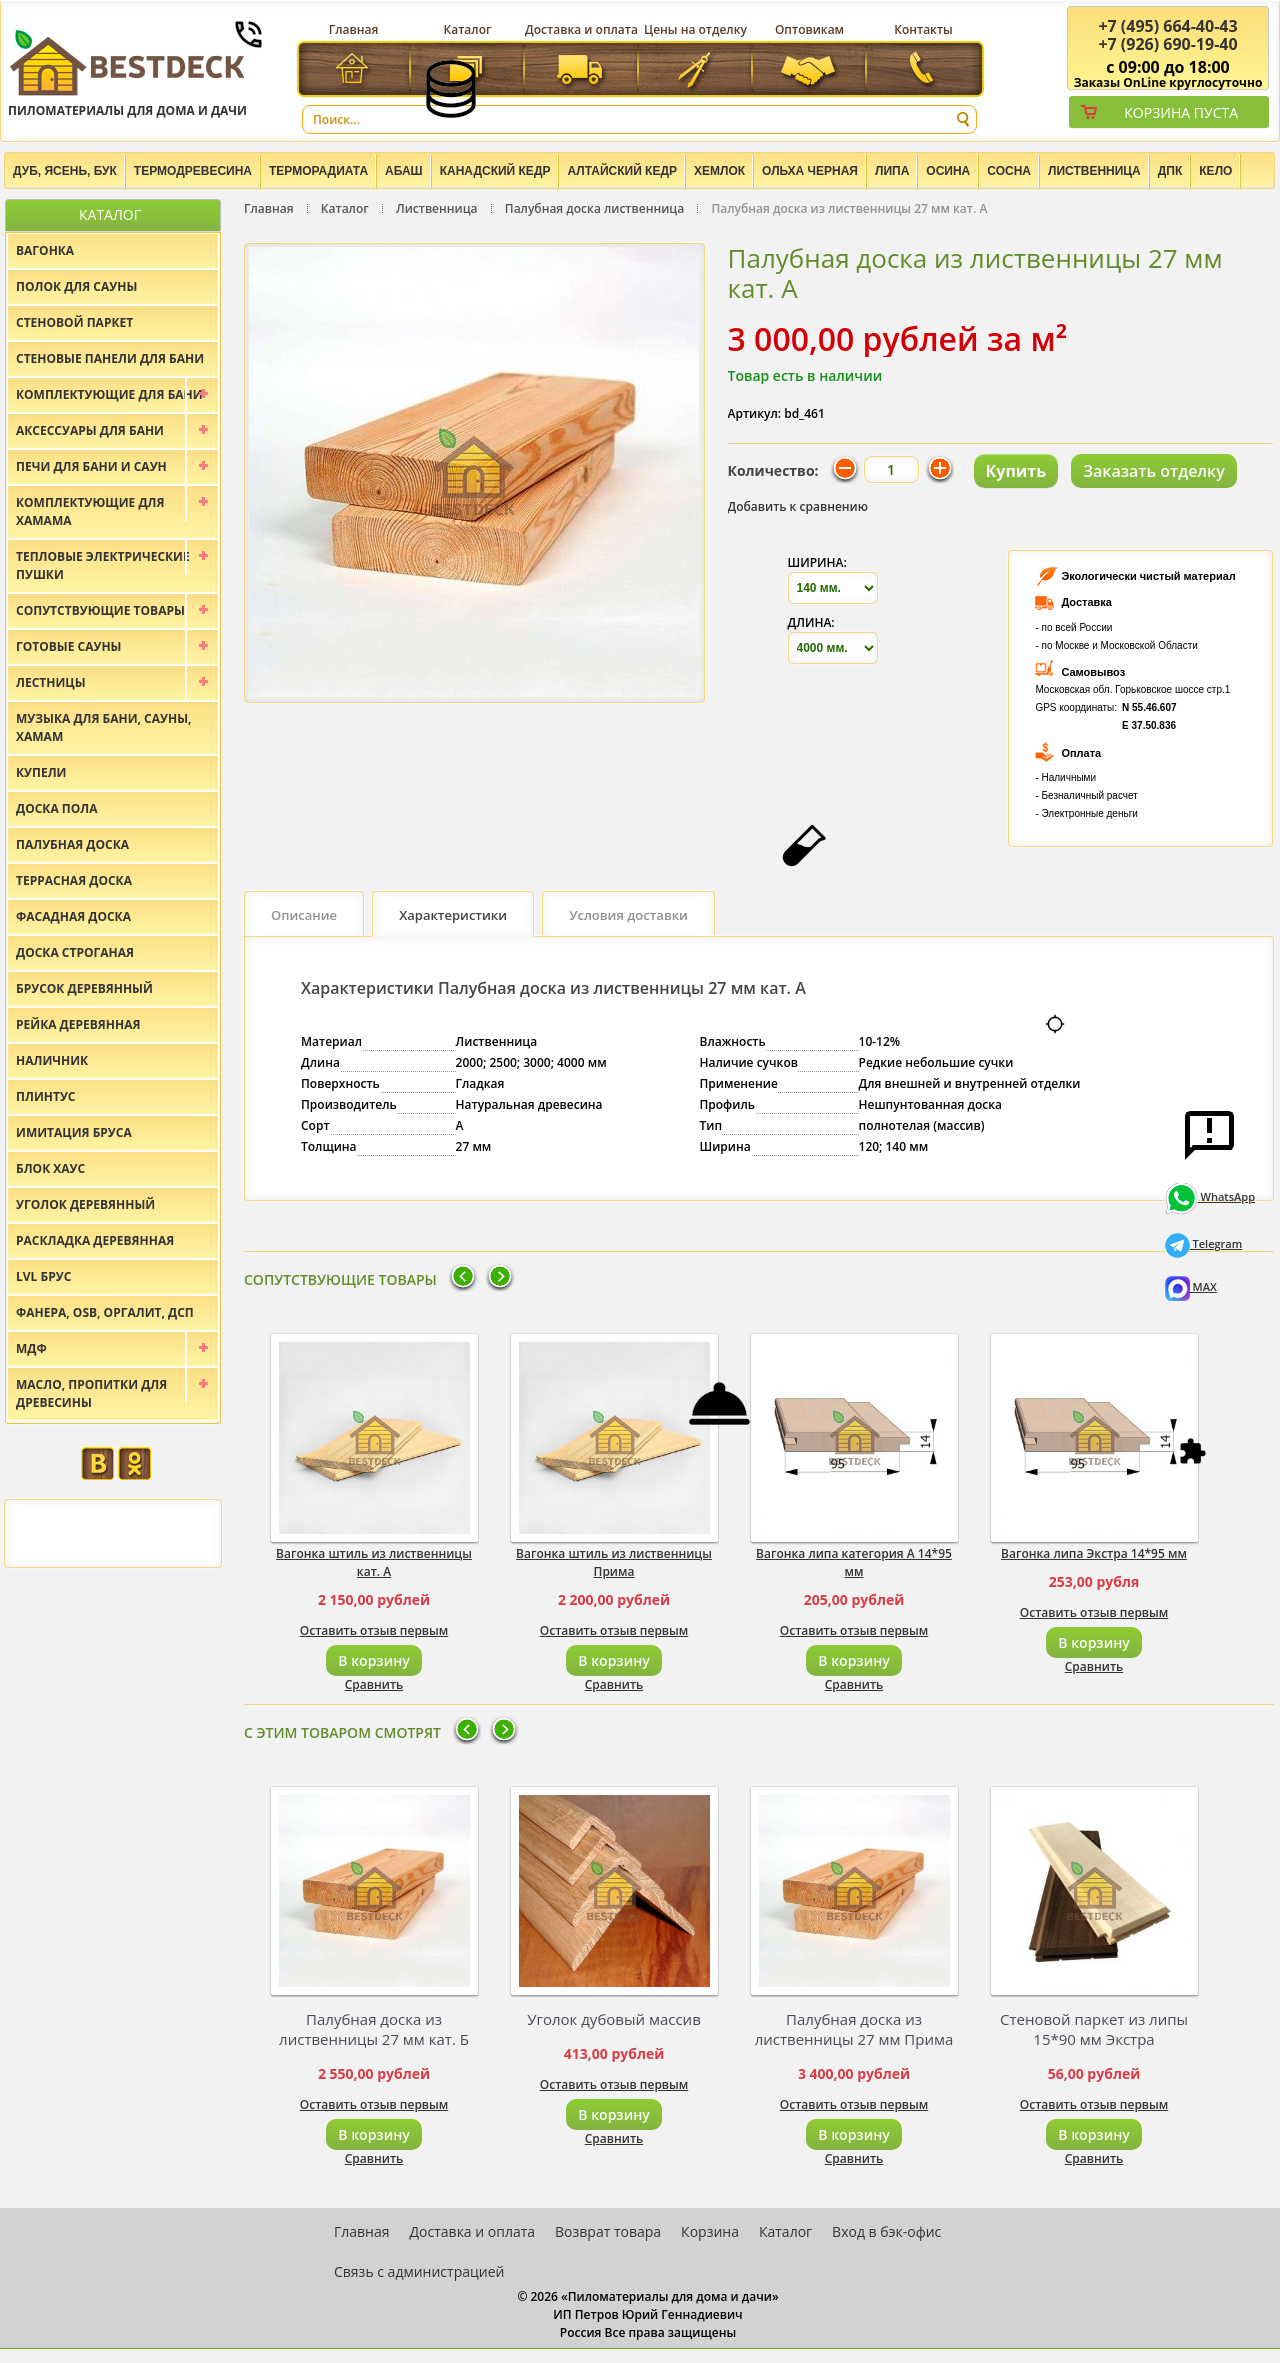  What do you see at coordinates (248, 34) in the screenshot?
I see `indicates an active phone call in progress` at bounding box center [248, 34].